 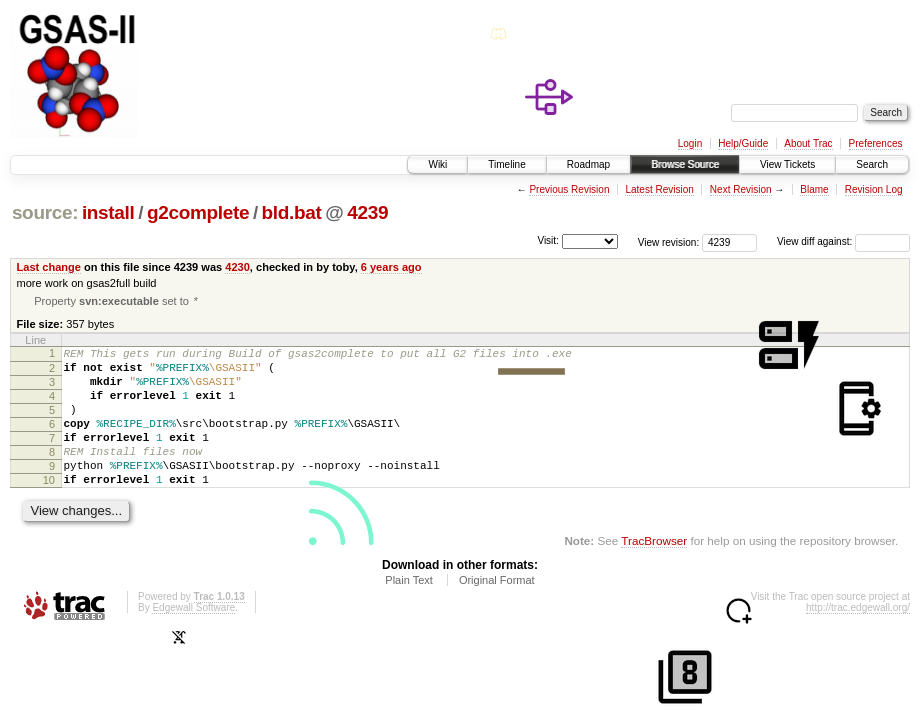 I want to click on indicates strollers are not permitted in this area, so click(x=179, y=637).